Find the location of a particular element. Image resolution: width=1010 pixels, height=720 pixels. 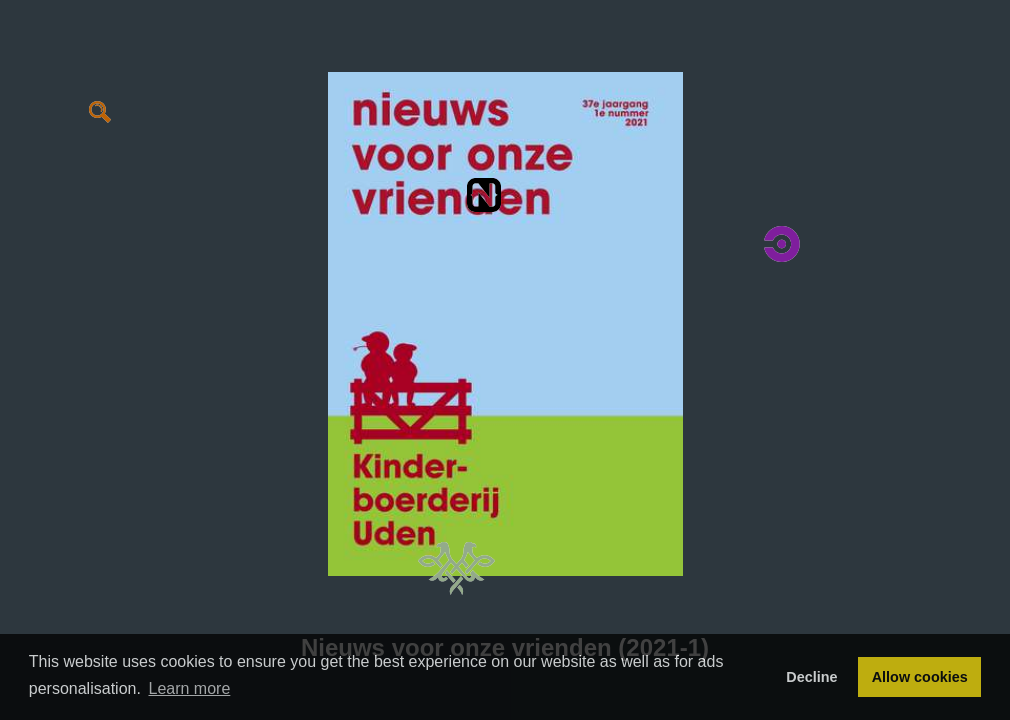

open CircleCI dashboard is located at coordinates (782, 244).